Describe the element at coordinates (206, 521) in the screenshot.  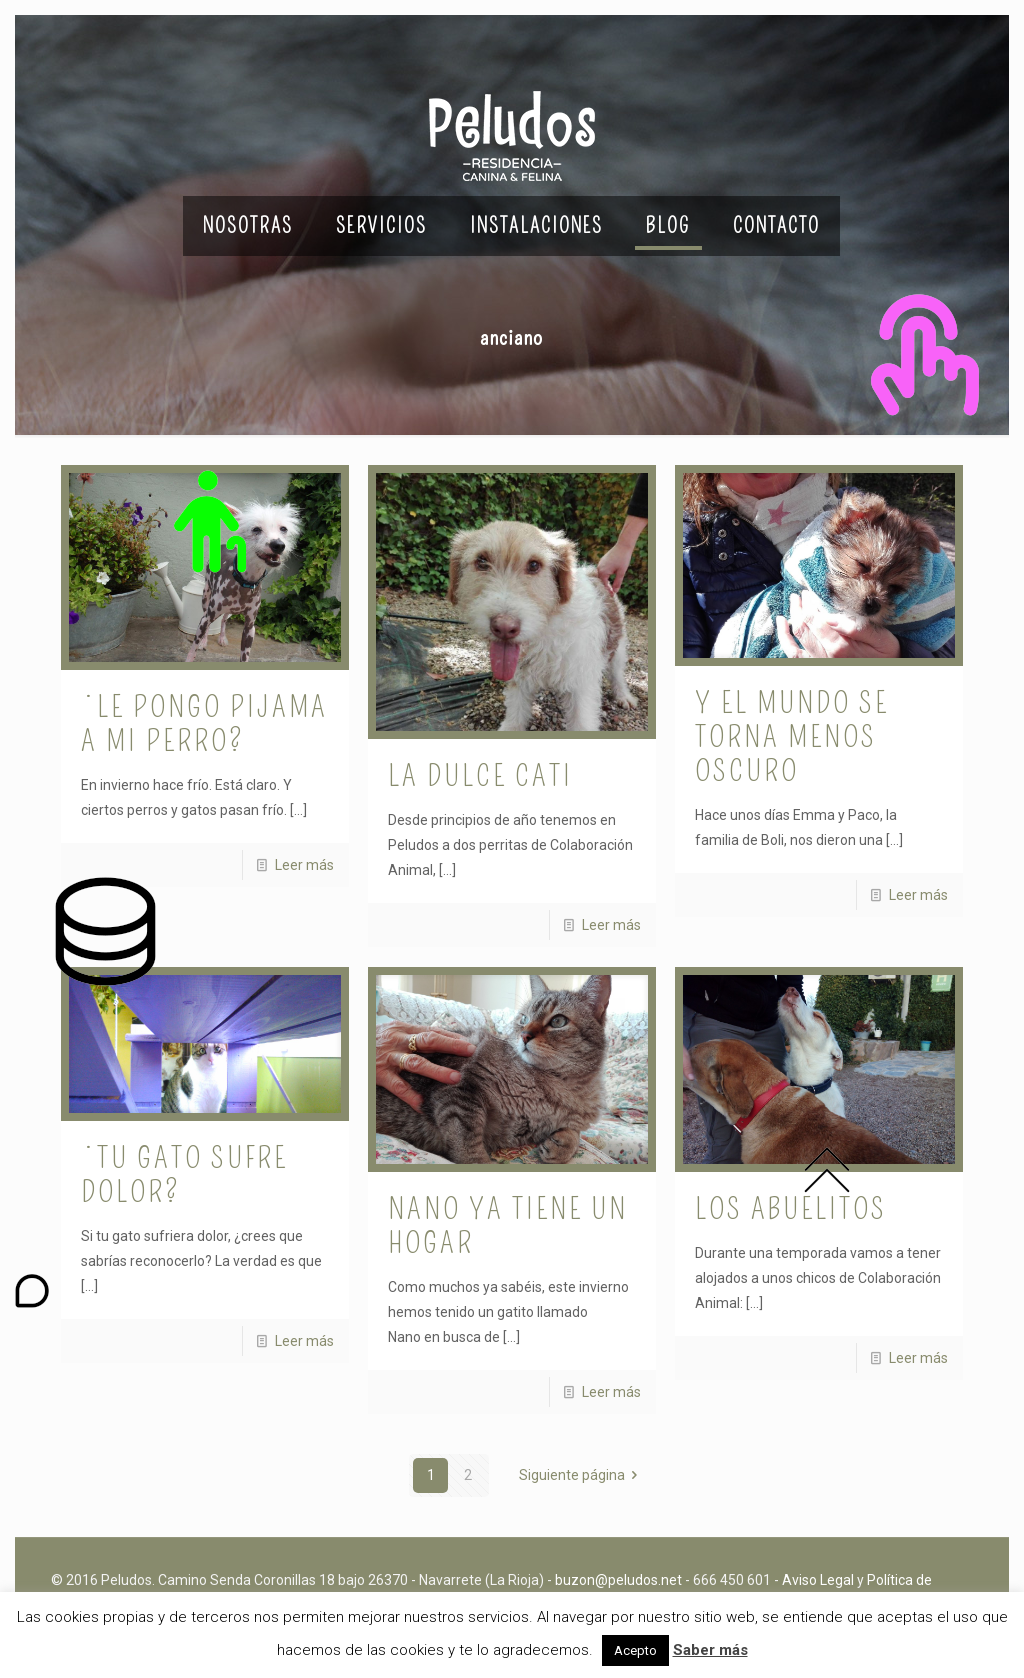
I see `indicates accessibility features or services` at that location.